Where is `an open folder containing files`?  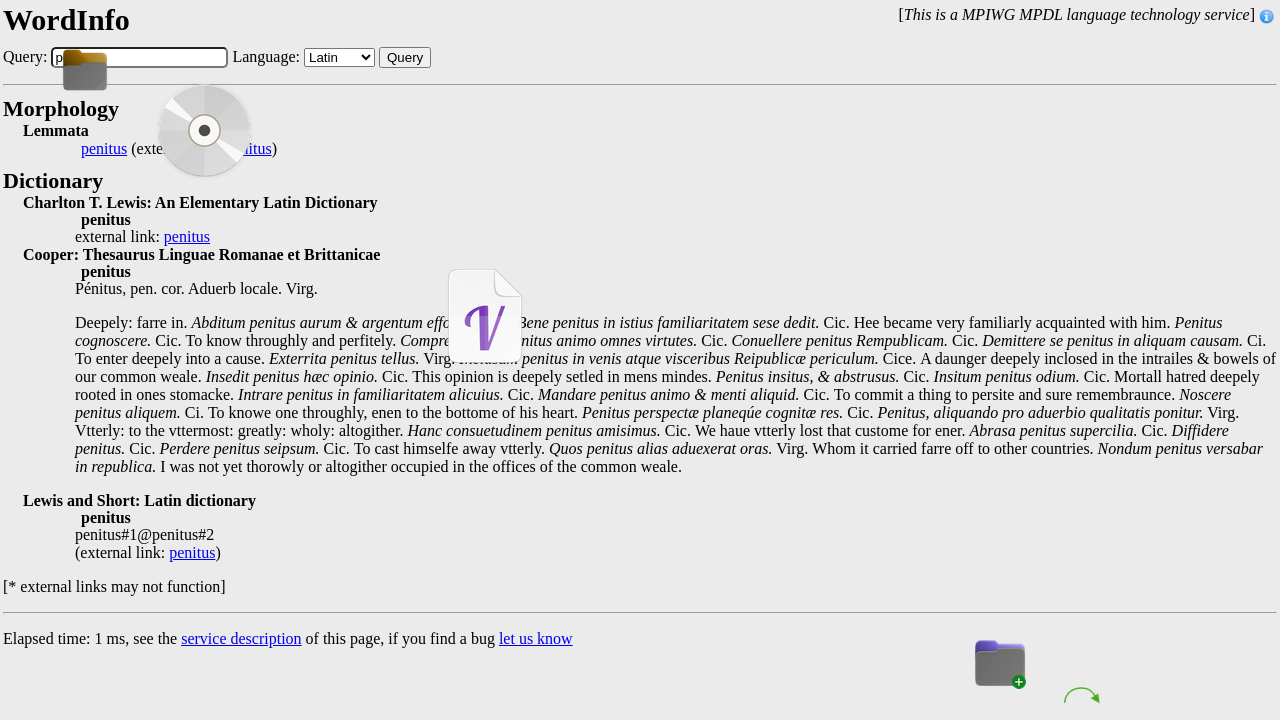 an open folder containing files is located at coordinates (85, 70).